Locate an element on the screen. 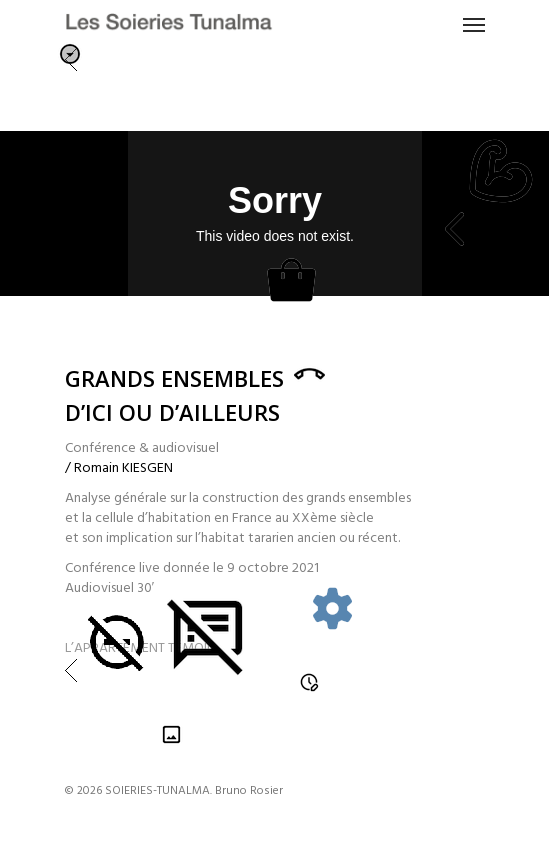  mute or disable speaker notes is located at coordinates (208, 635).